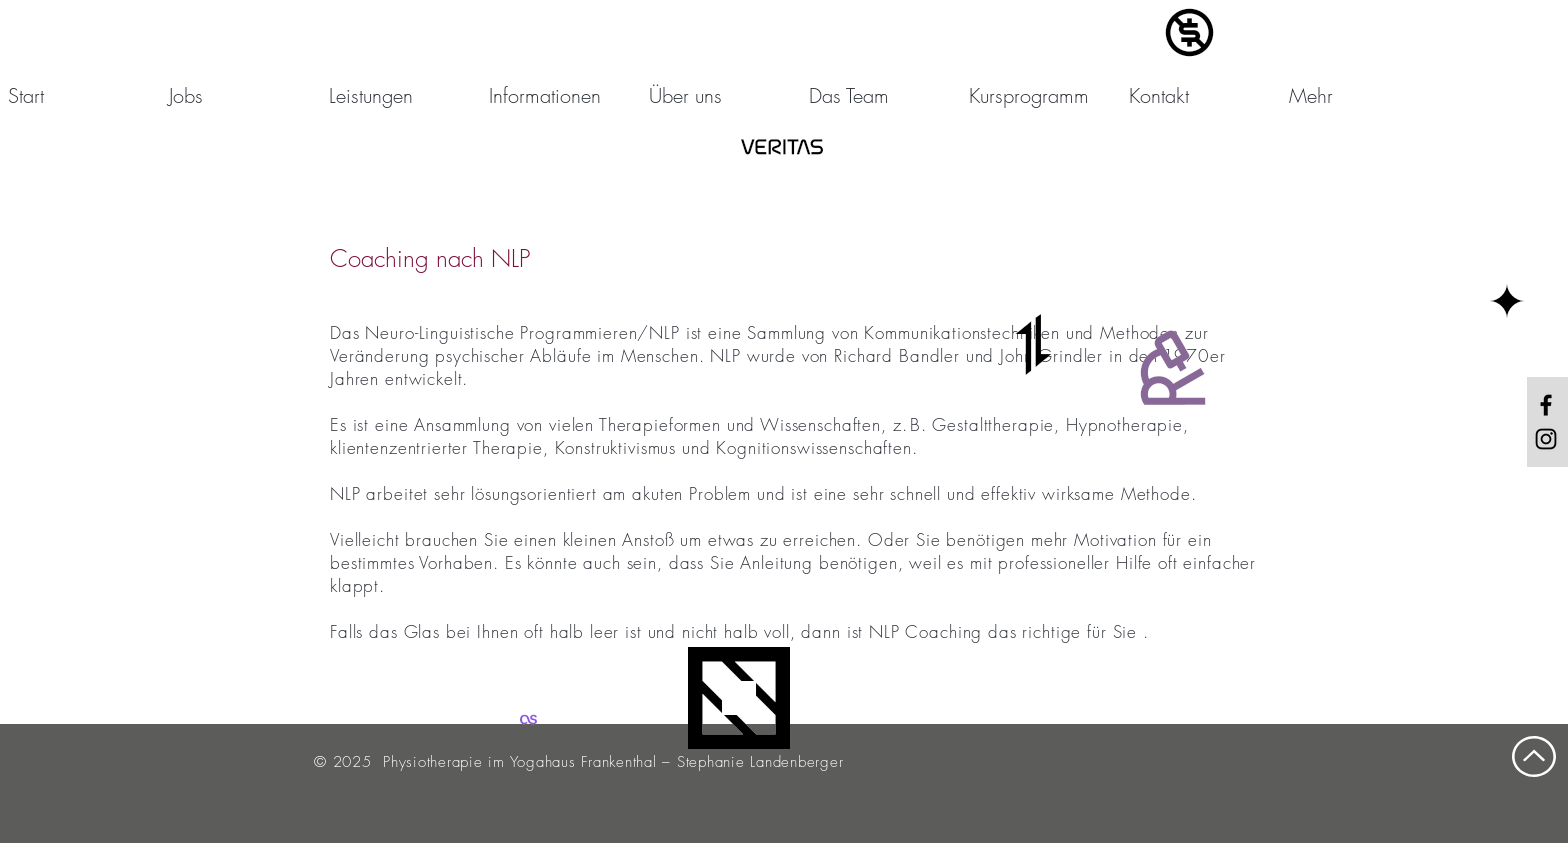 This screenshot has width=1568, height=843. What do you see at coordinates (528, 719) in the screenshot?
I see `open Last.fm app` at bounding box center [528, 719].